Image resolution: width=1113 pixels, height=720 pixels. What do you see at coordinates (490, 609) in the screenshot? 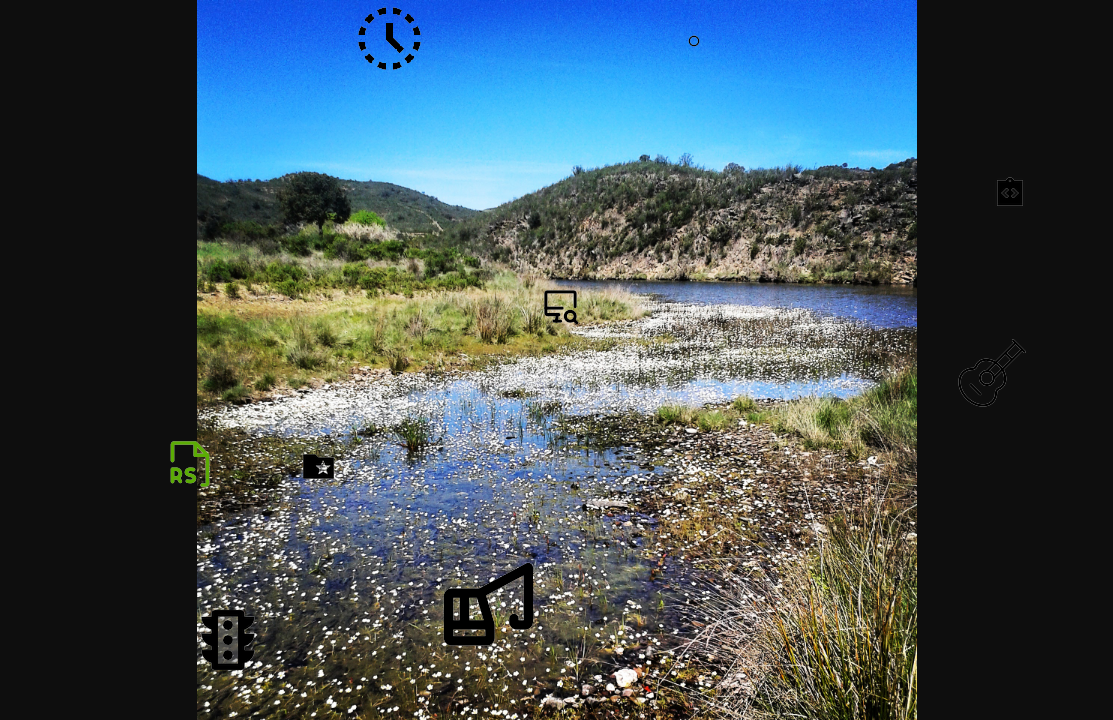
I see `construction or building in progress` at bounding box center [490, 609].